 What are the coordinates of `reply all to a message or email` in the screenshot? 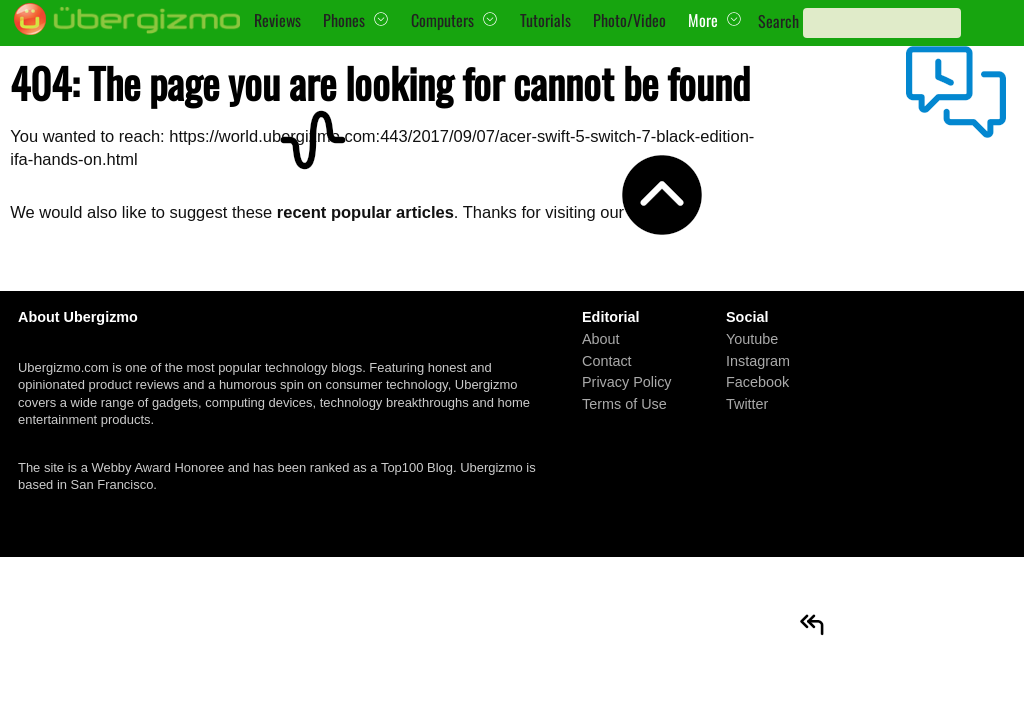 It's located at (812, 625).